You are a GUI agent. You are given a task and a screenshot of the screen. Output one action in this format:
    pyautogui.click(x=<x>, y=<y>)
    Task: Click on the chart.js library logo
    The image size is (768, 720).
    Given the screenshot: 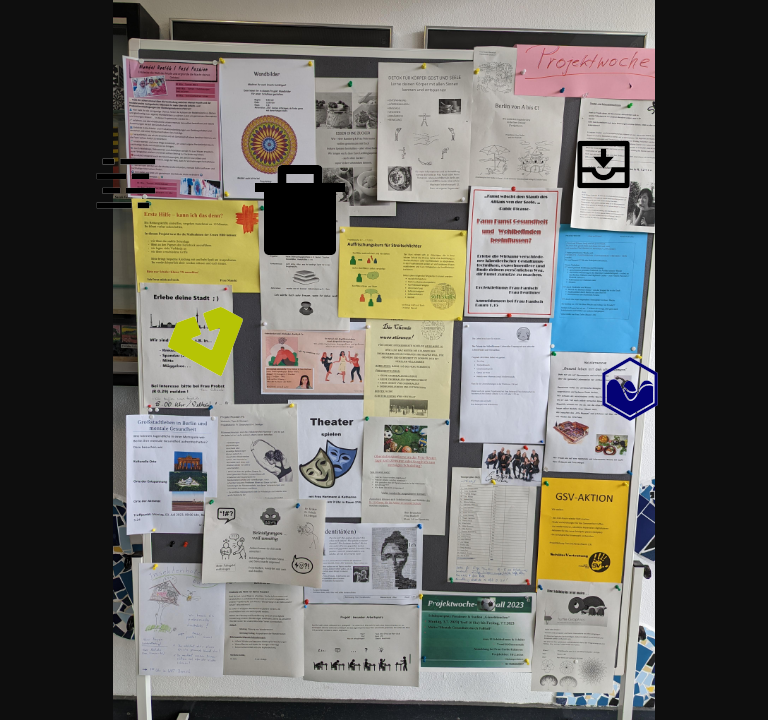 What is the action you would take?
    pyautogui.click(x=630, y=389)
    